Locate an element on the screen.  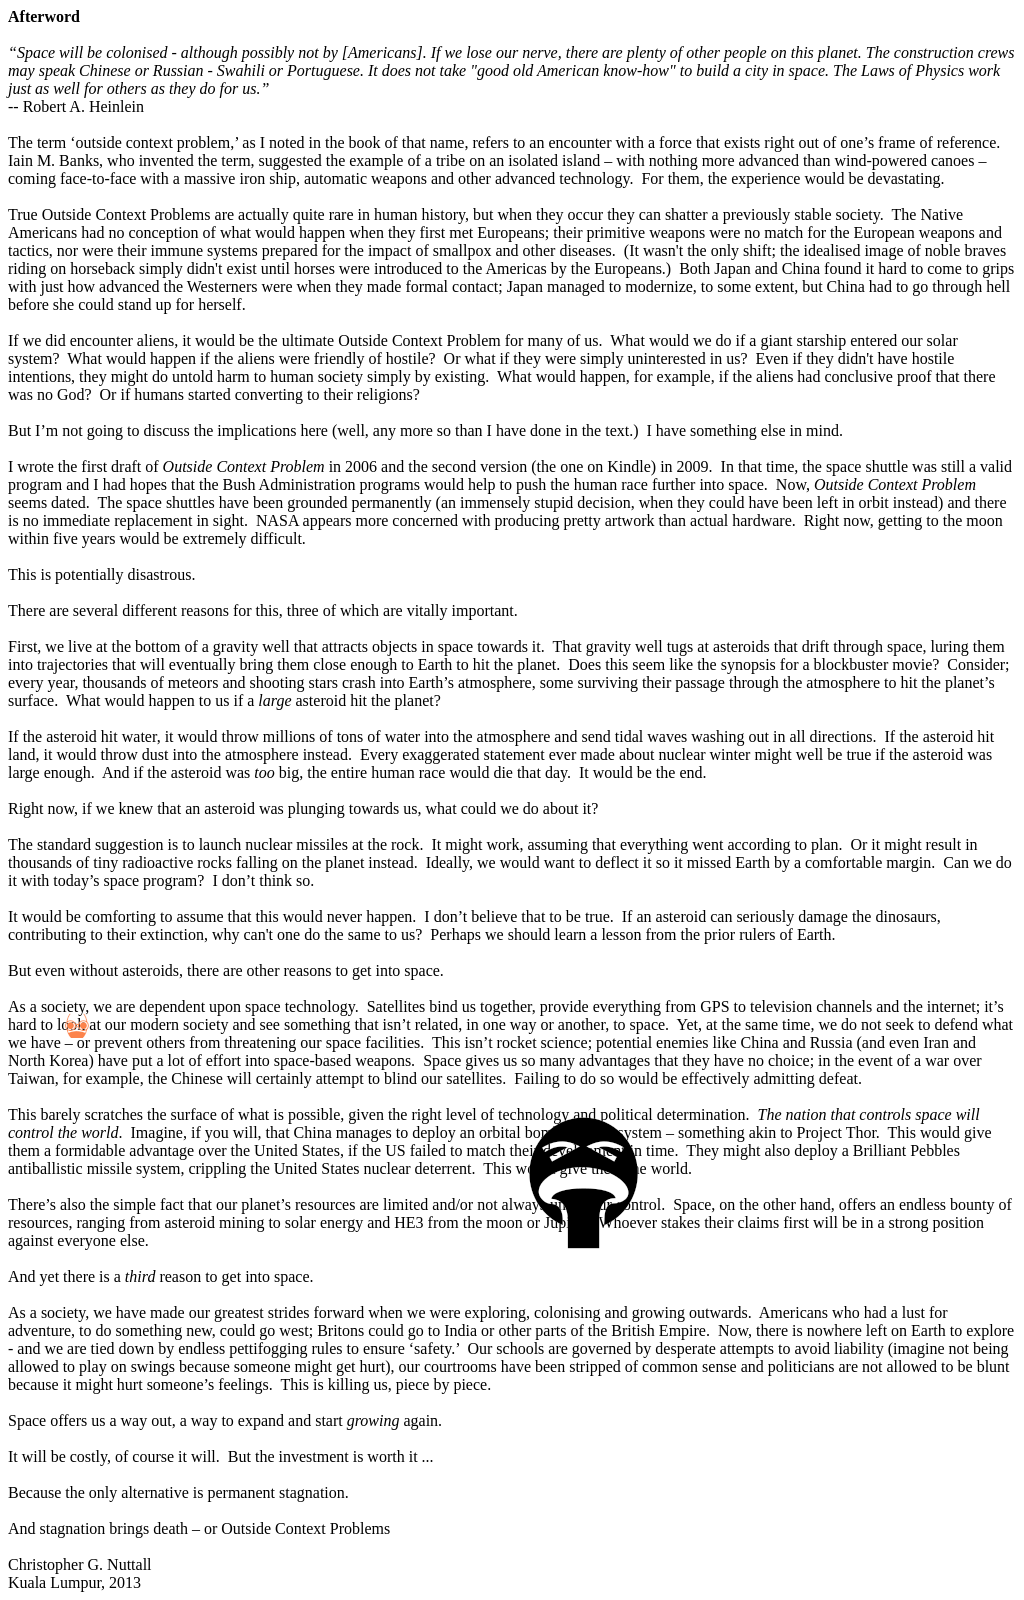
indicates nausea or sickness status effect is located at coordinates (583, 1182).